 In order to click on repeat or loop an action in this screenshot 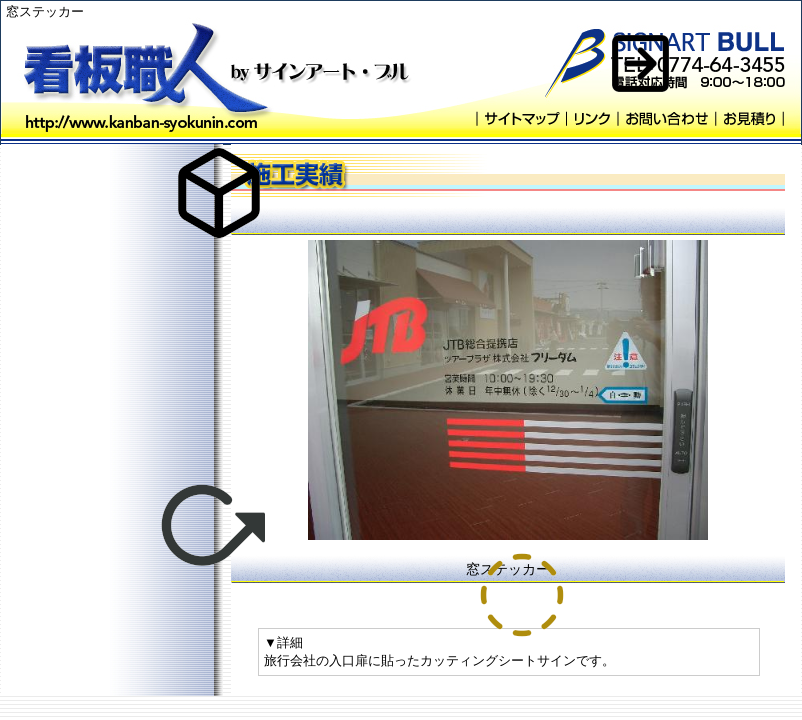, I will do `click(213, 519)`.